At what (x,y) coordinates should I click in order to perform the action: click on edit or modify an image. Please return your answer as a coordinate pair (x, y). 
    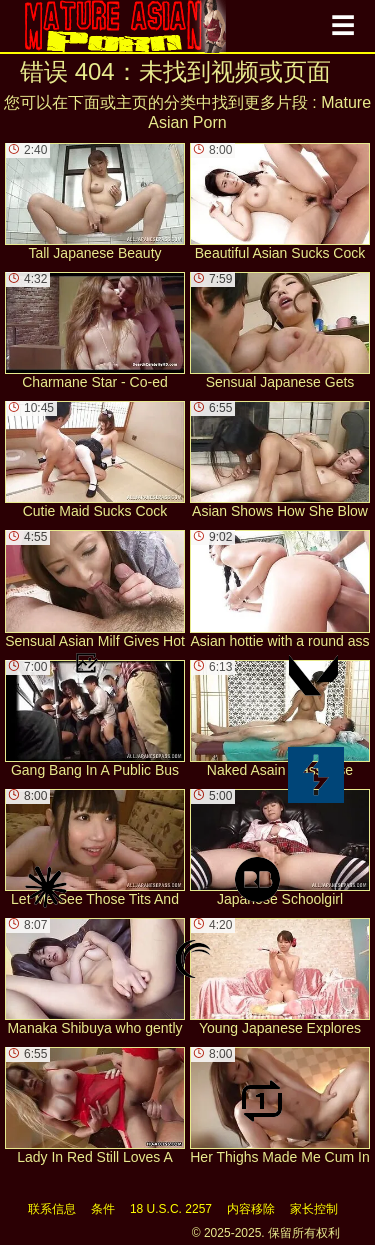
    Looking at the image, I should click on (86, 663).